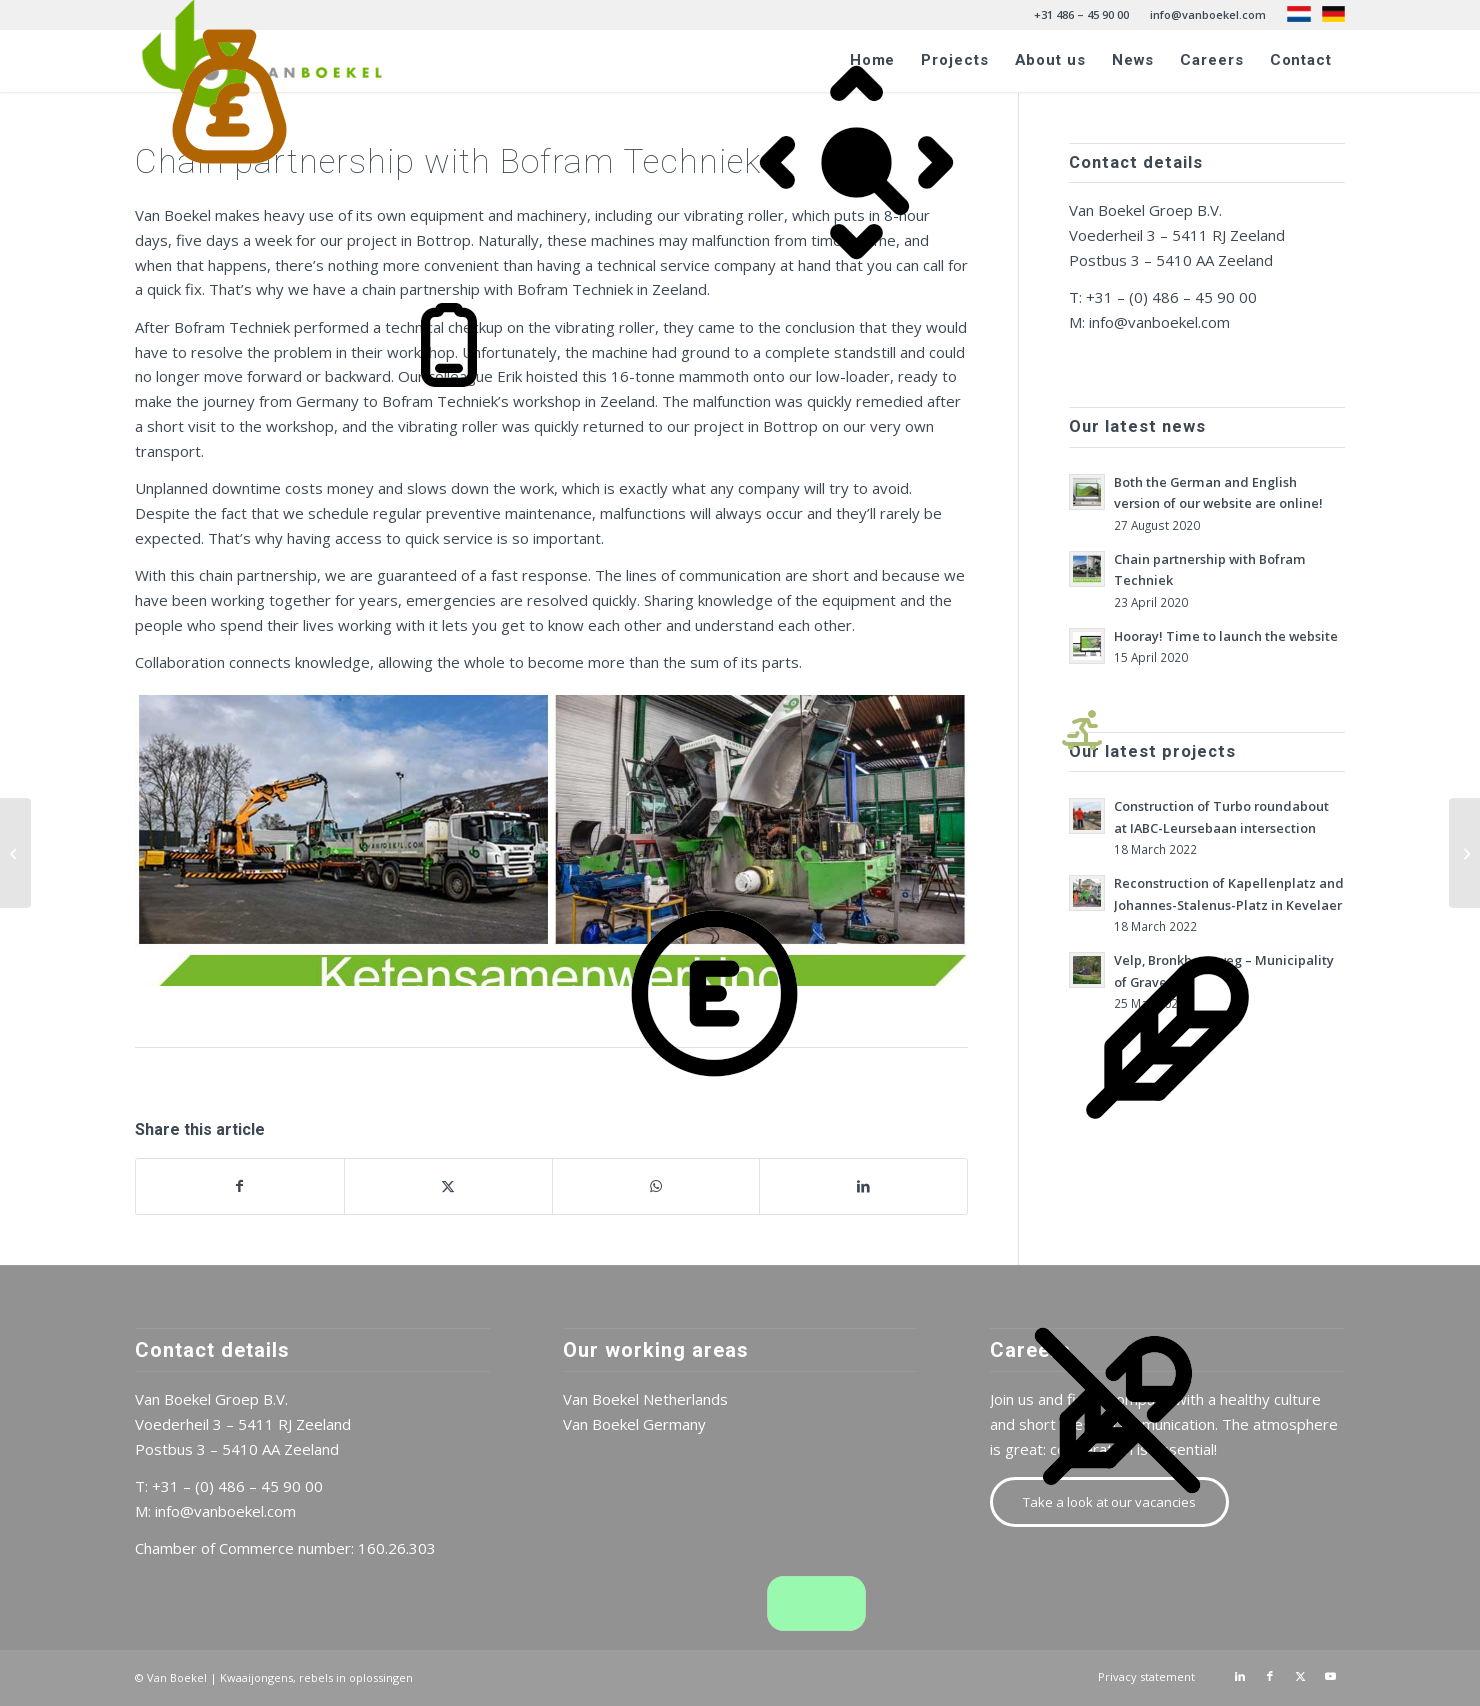 The height and width of the screenshot is (1706, 1480). Describe the element at coordinates (1167, 1037) in the screenshot. I see `compose a new message or note` at that location.